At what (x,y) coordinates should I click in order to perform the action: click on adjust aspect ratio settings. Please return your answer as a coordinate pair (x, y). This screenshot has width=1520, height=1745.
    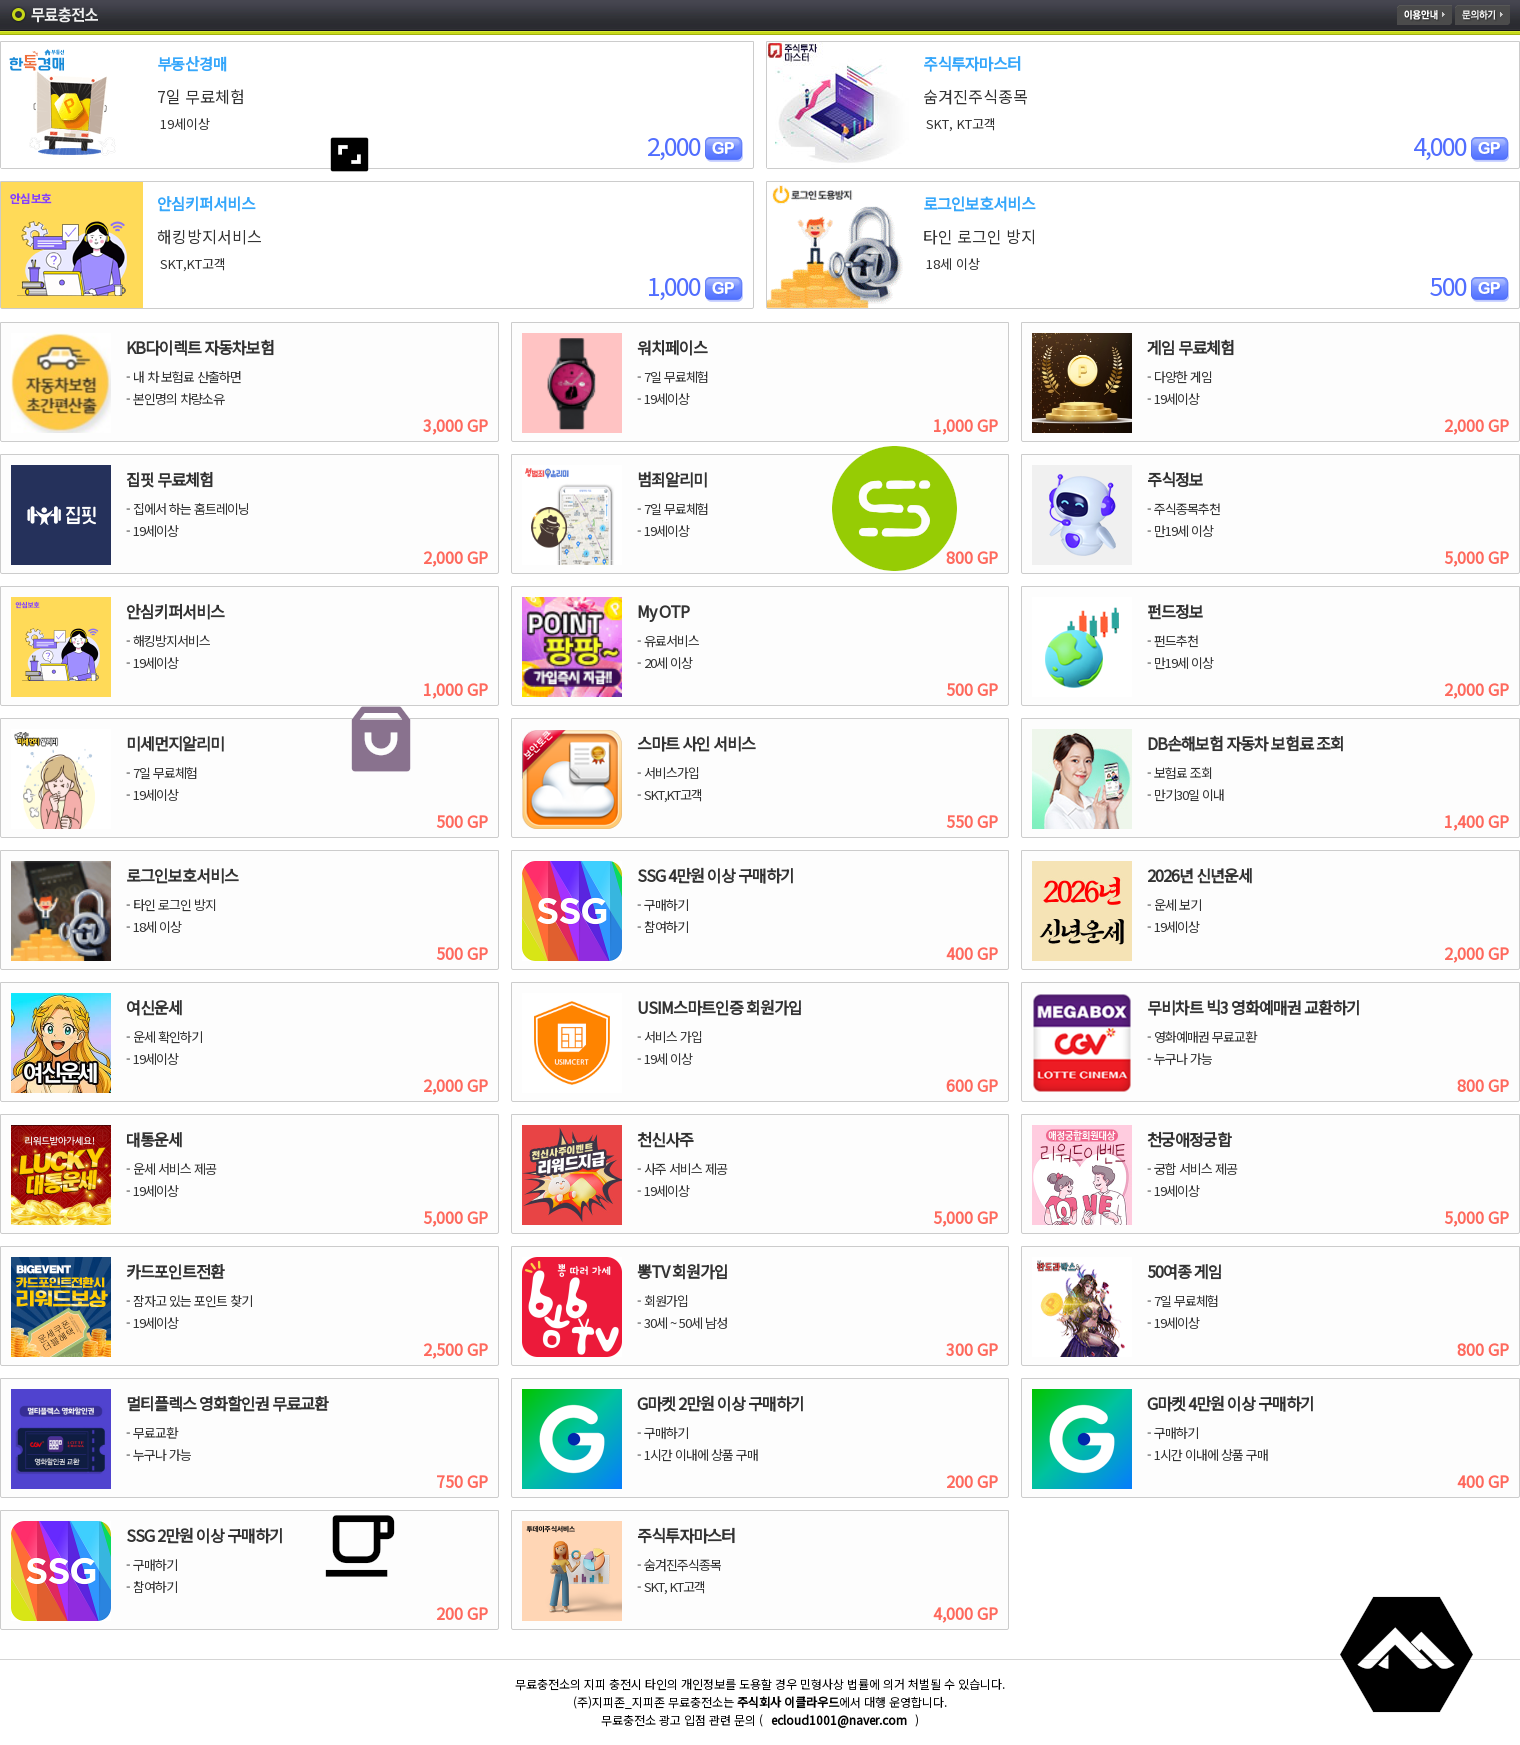
    Looking at the image, I should click on (349, 154).